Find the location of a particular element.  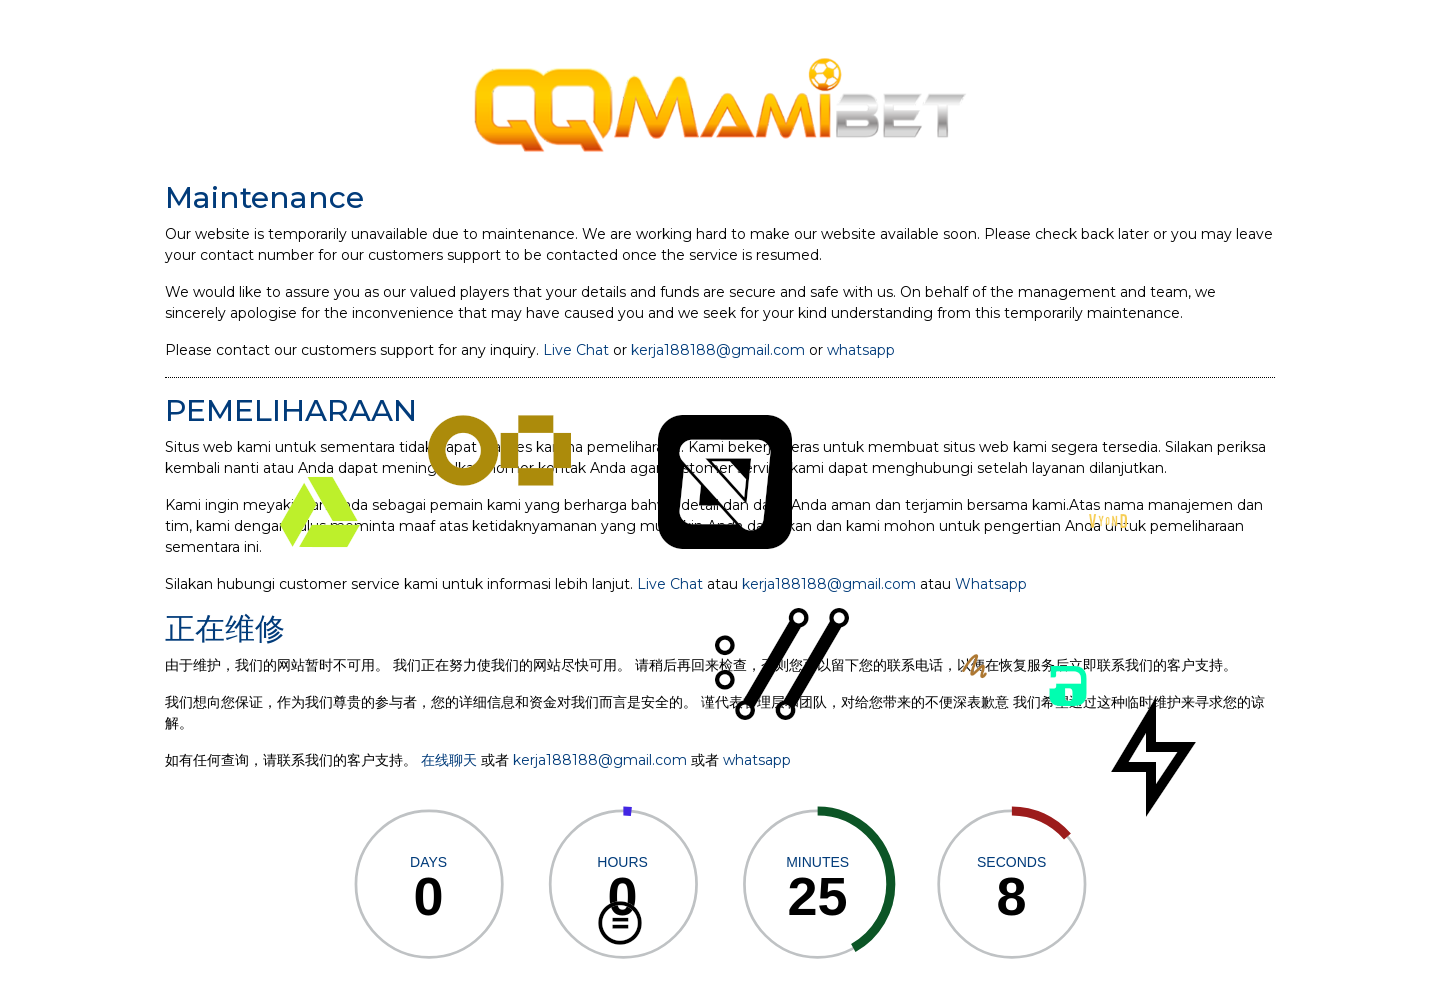

mock service worker (MSW) library logo is located at coordinates (725, 482).